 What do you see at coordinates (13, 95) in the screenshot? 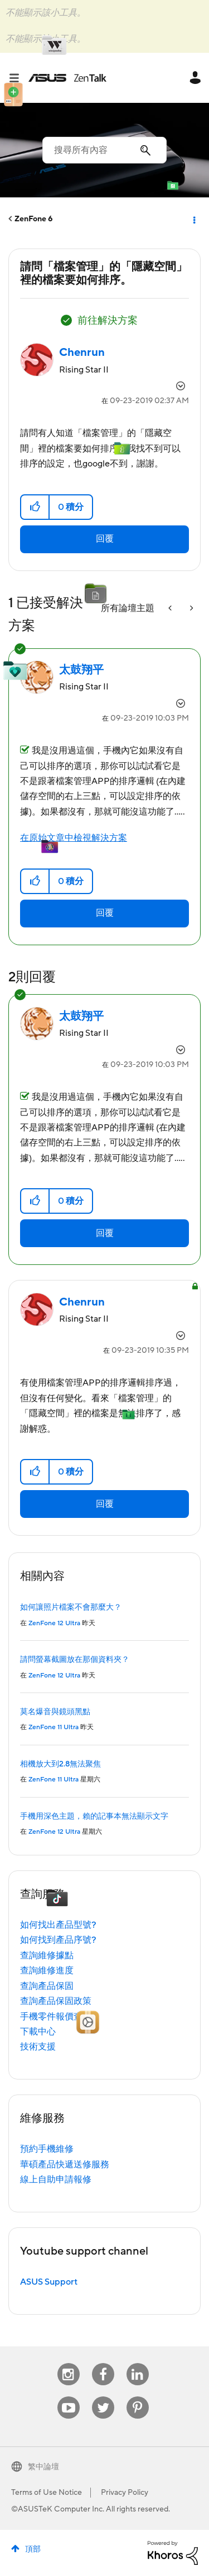
I see `add a new package to install queue` at bounding box center [13, 95].